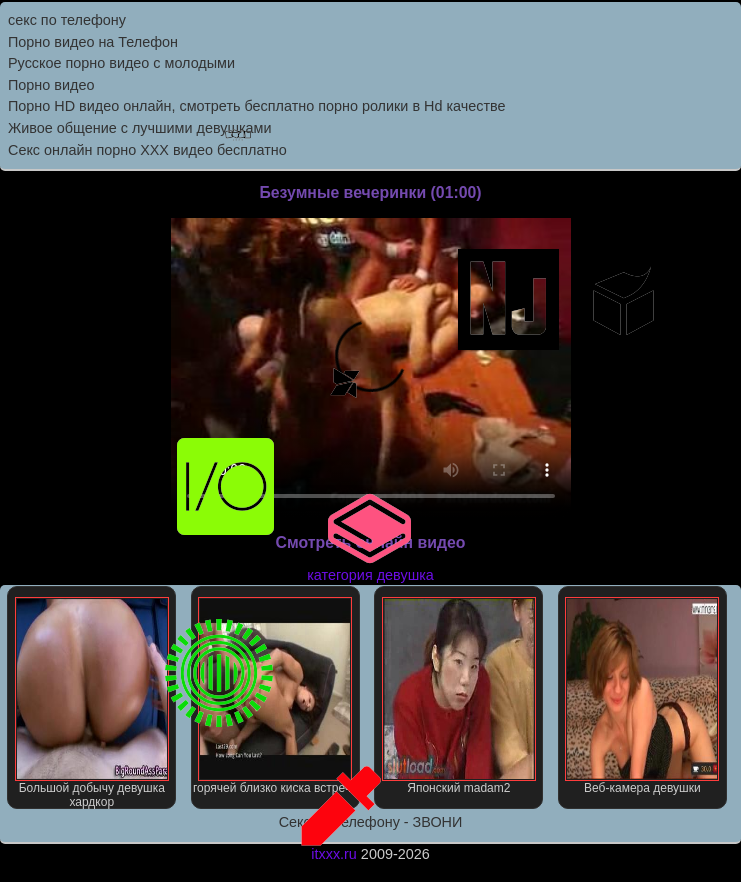 The width and height of the screenshot is (741, 882). Describe the element at coordinates (345, 383) in the screenshot. I see `link to MODX content management system` at that location.